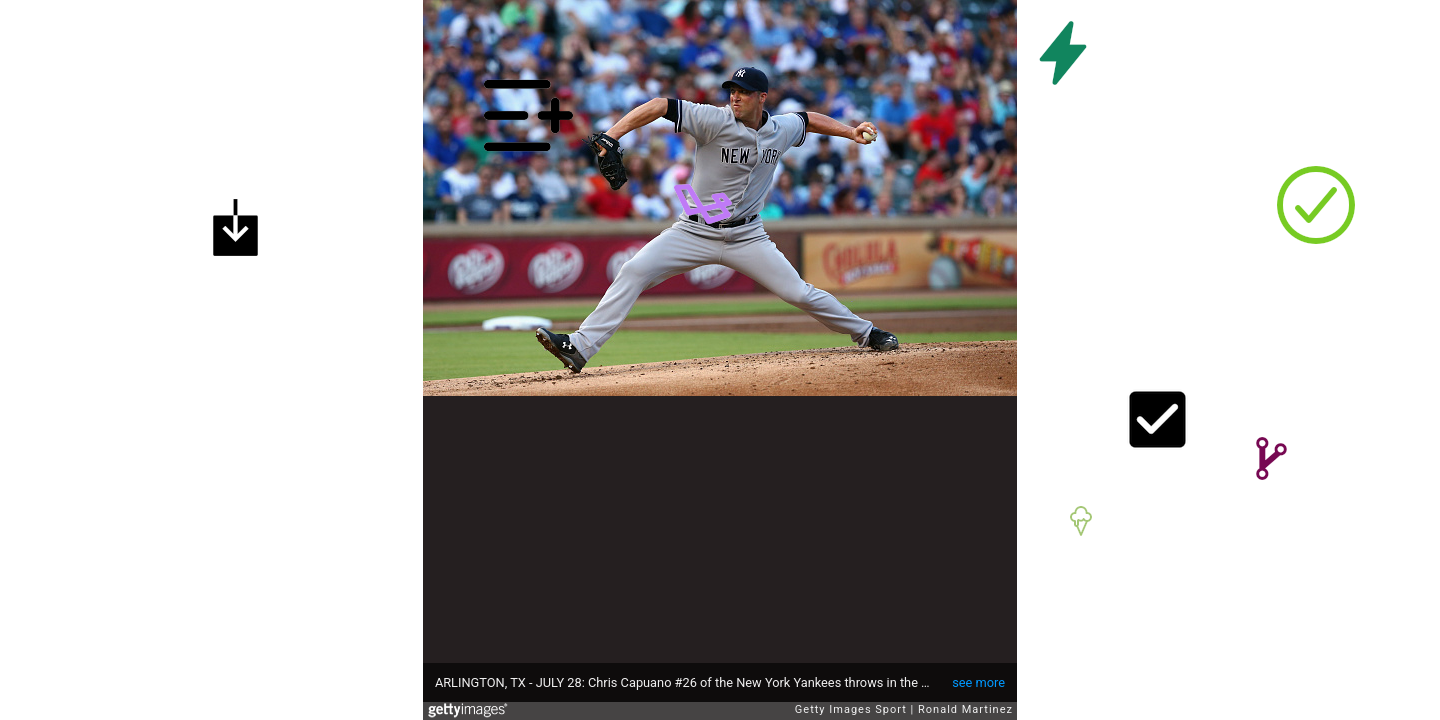  I want to click on view repository branches, so click(1271, 458).